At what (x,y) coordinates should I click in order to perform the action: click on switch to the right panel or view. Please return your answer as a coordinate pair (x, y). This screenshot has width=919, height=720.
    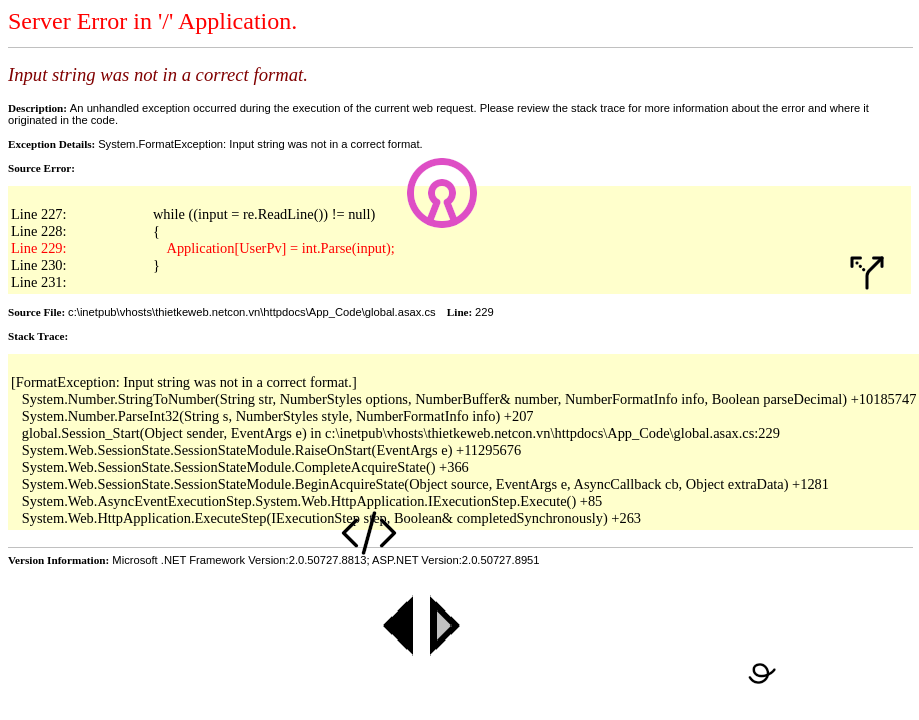
    Looking at the image, I should click on (421, 625).